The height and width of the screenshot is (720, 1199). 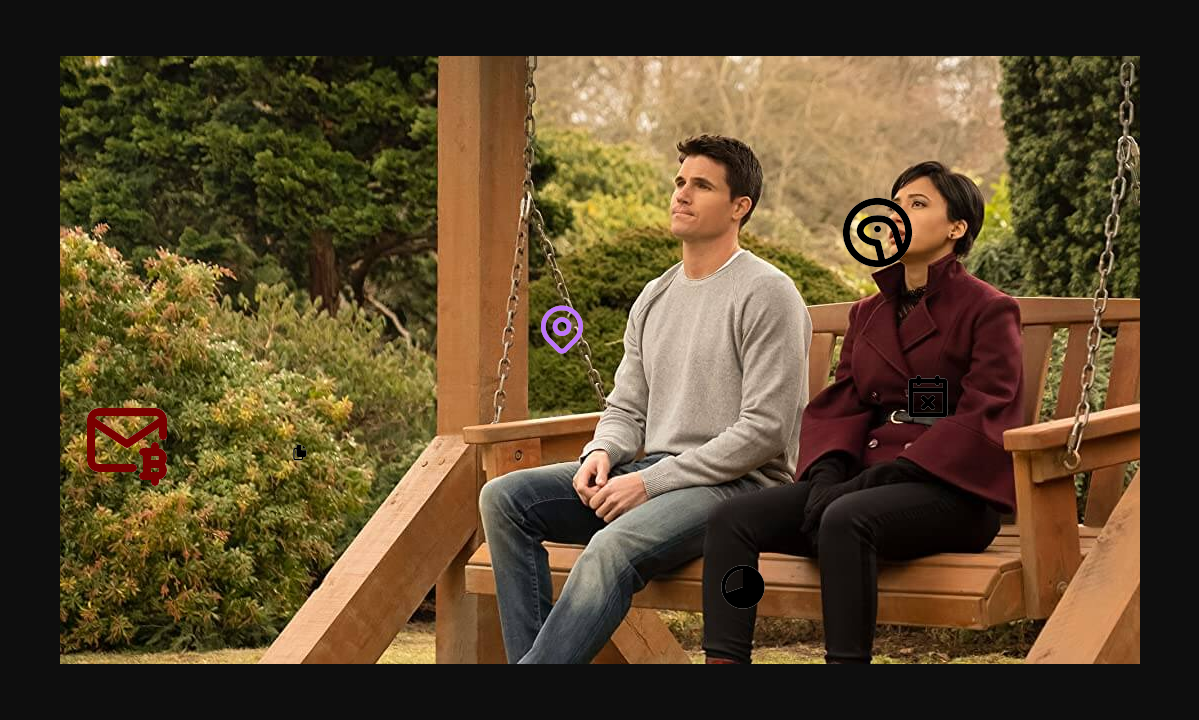 I want to click on indicates 70% progress or completion, so click(x=743, y=587).